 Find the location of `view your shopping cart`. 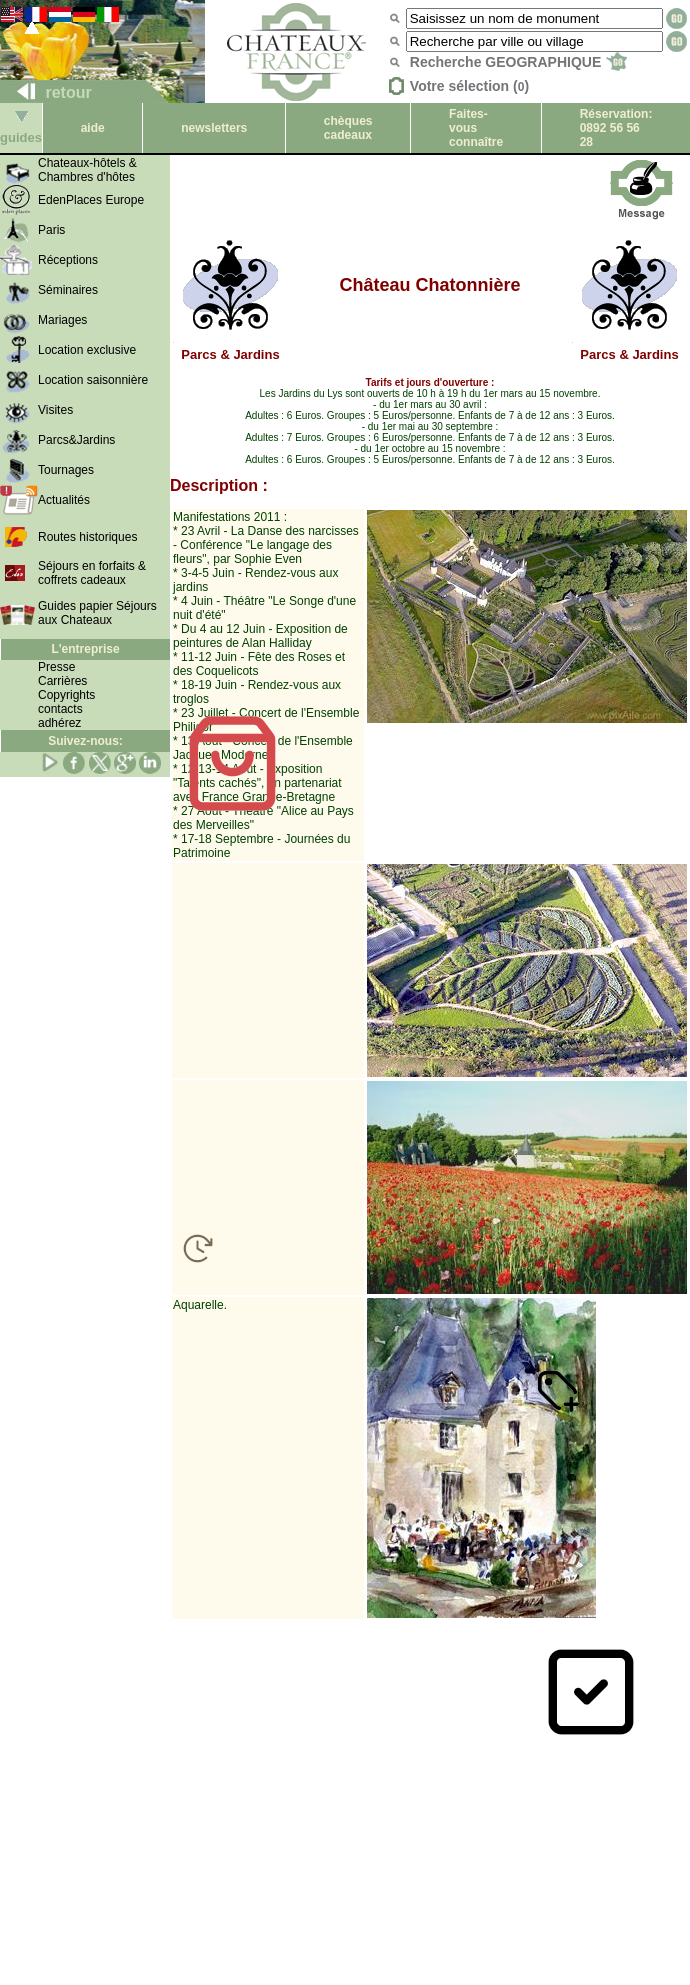

view your shopping cart is located at coordinates (232, 763).